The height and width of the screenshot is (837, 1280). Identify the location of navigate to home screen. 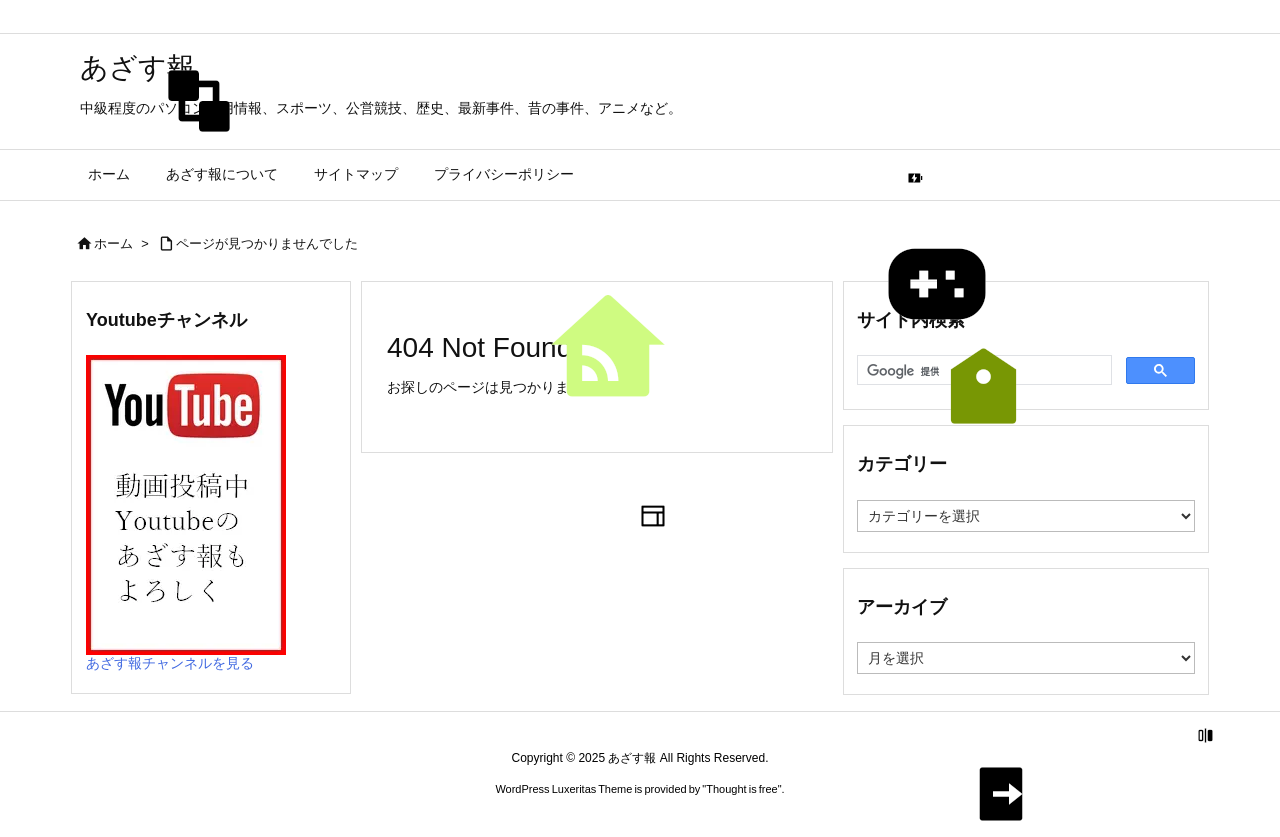
(983, 387).